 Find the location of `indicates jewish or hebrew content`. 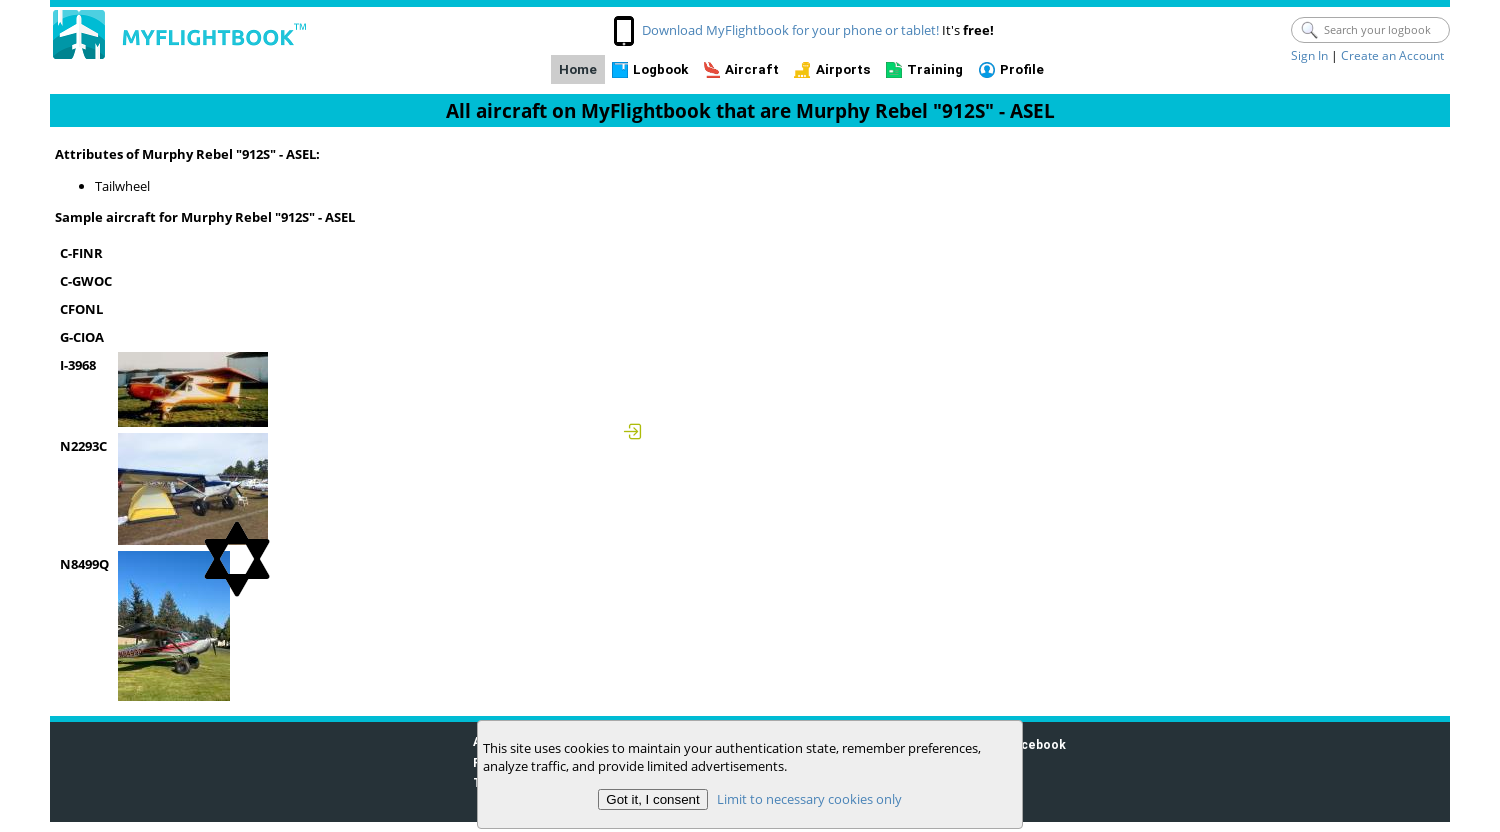

indicates jewish or hebrew content is located at coordinates (237, 559).